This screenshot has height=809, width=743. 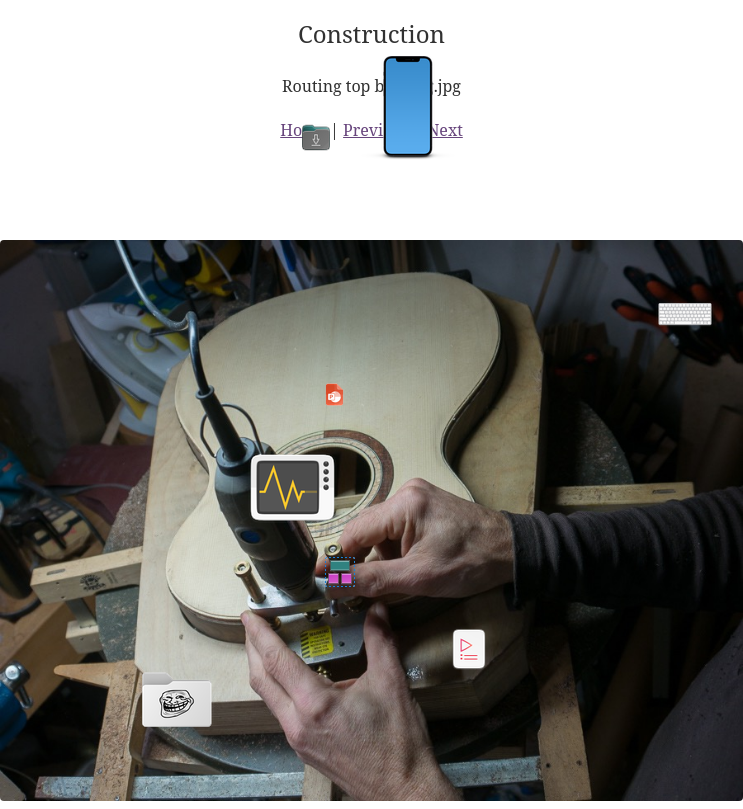 I want to click on launch htop system monitor application, so click(x=292, y=487).